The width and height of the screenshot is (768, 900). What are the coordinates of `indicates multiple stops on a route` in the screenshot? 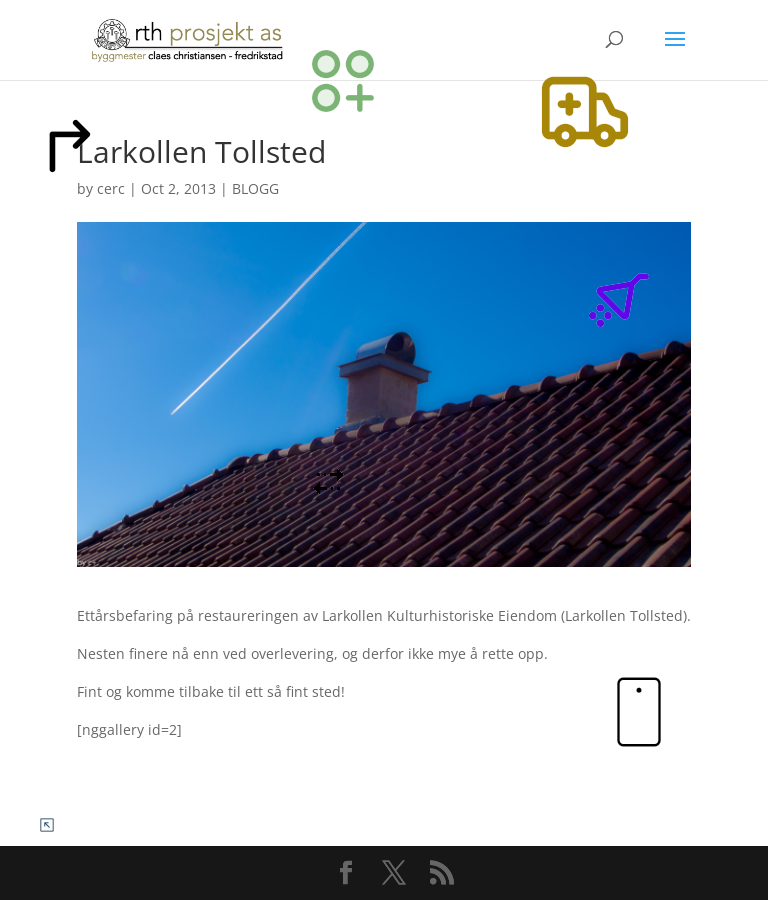 It's located at (328, 481).